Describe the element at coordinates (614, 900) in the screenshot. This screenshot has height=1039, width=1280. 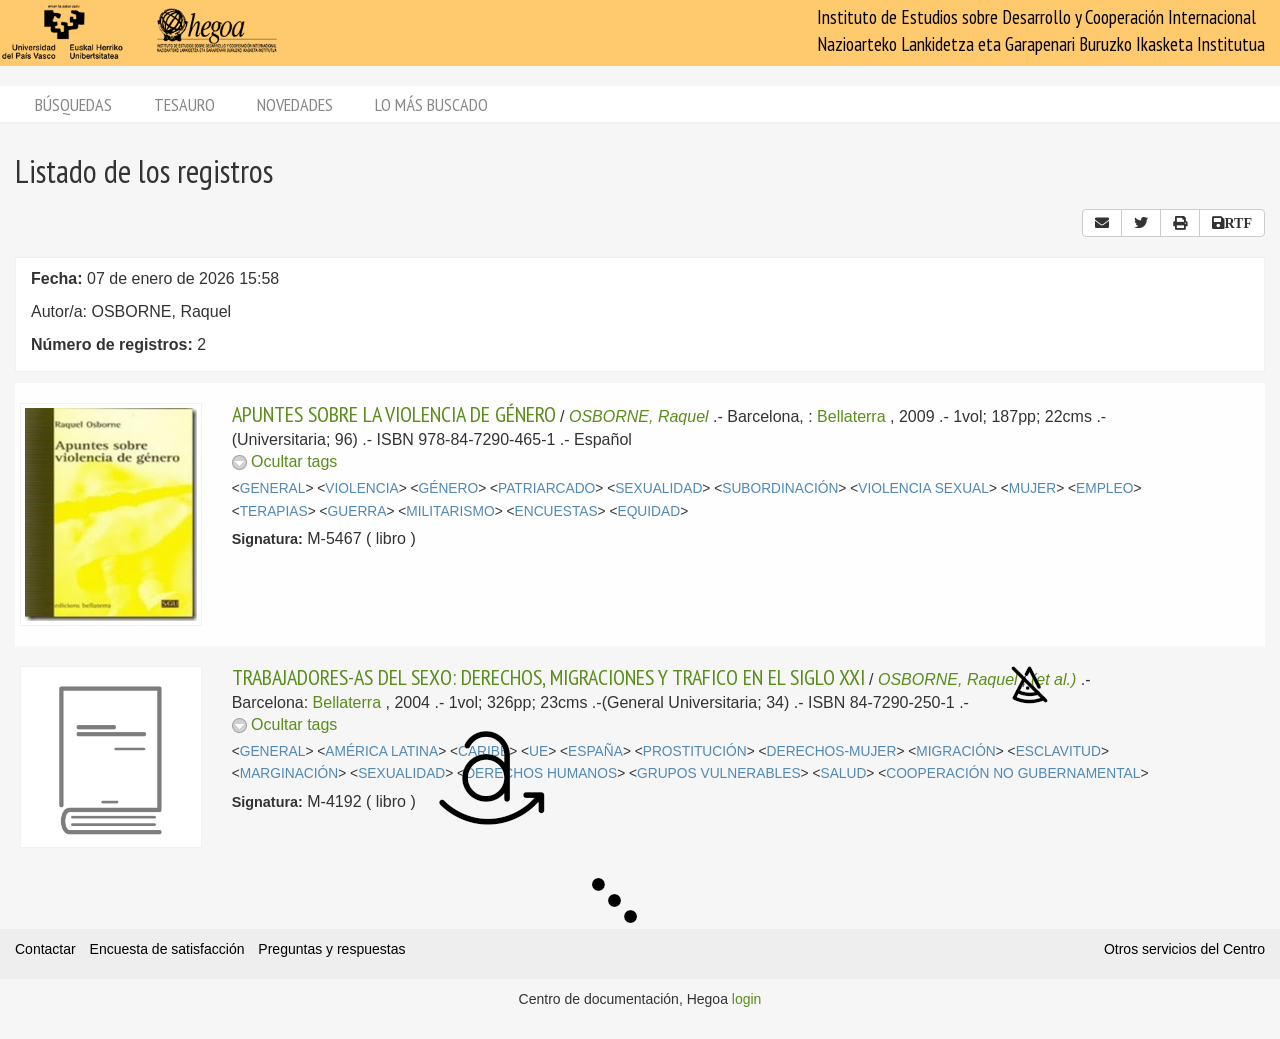
I see `more options menu` at that location.